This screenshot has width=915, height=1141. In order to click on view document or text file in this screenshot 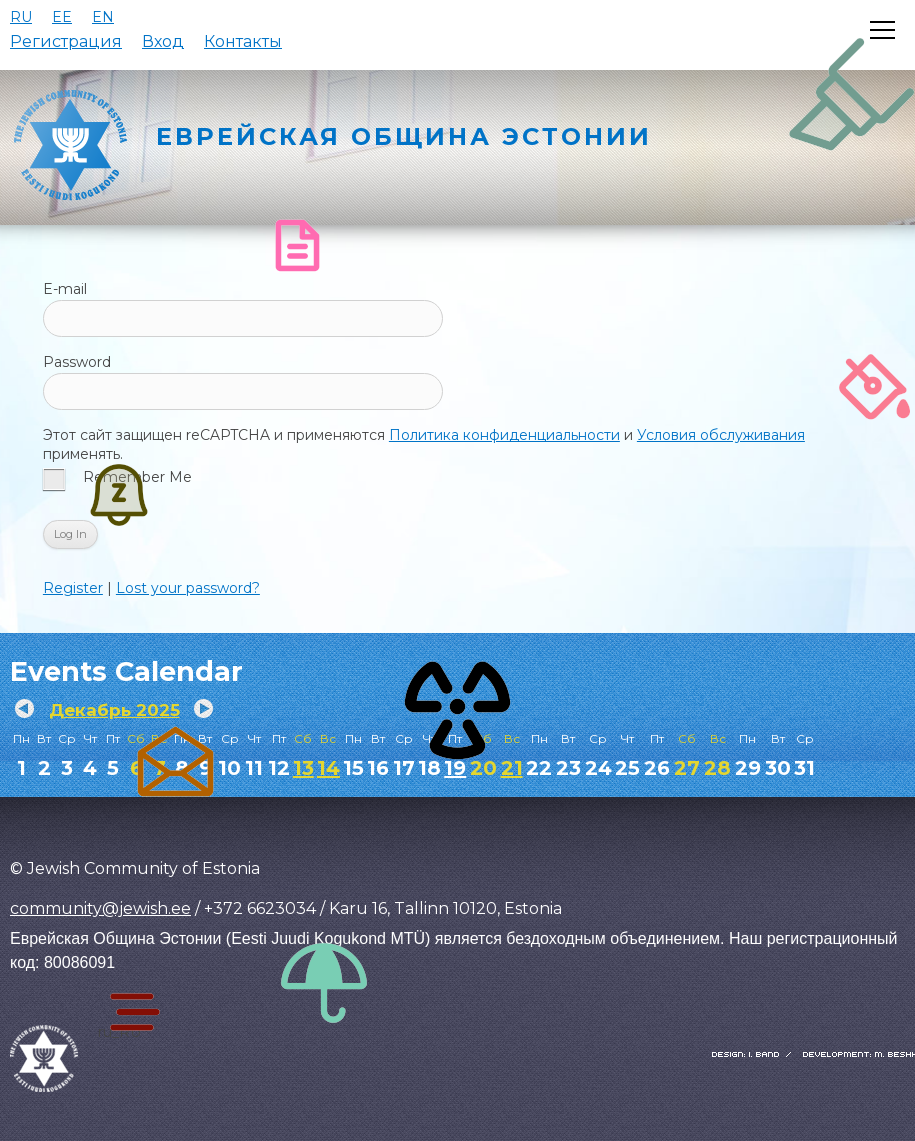, I will do `click(297, 245)`.